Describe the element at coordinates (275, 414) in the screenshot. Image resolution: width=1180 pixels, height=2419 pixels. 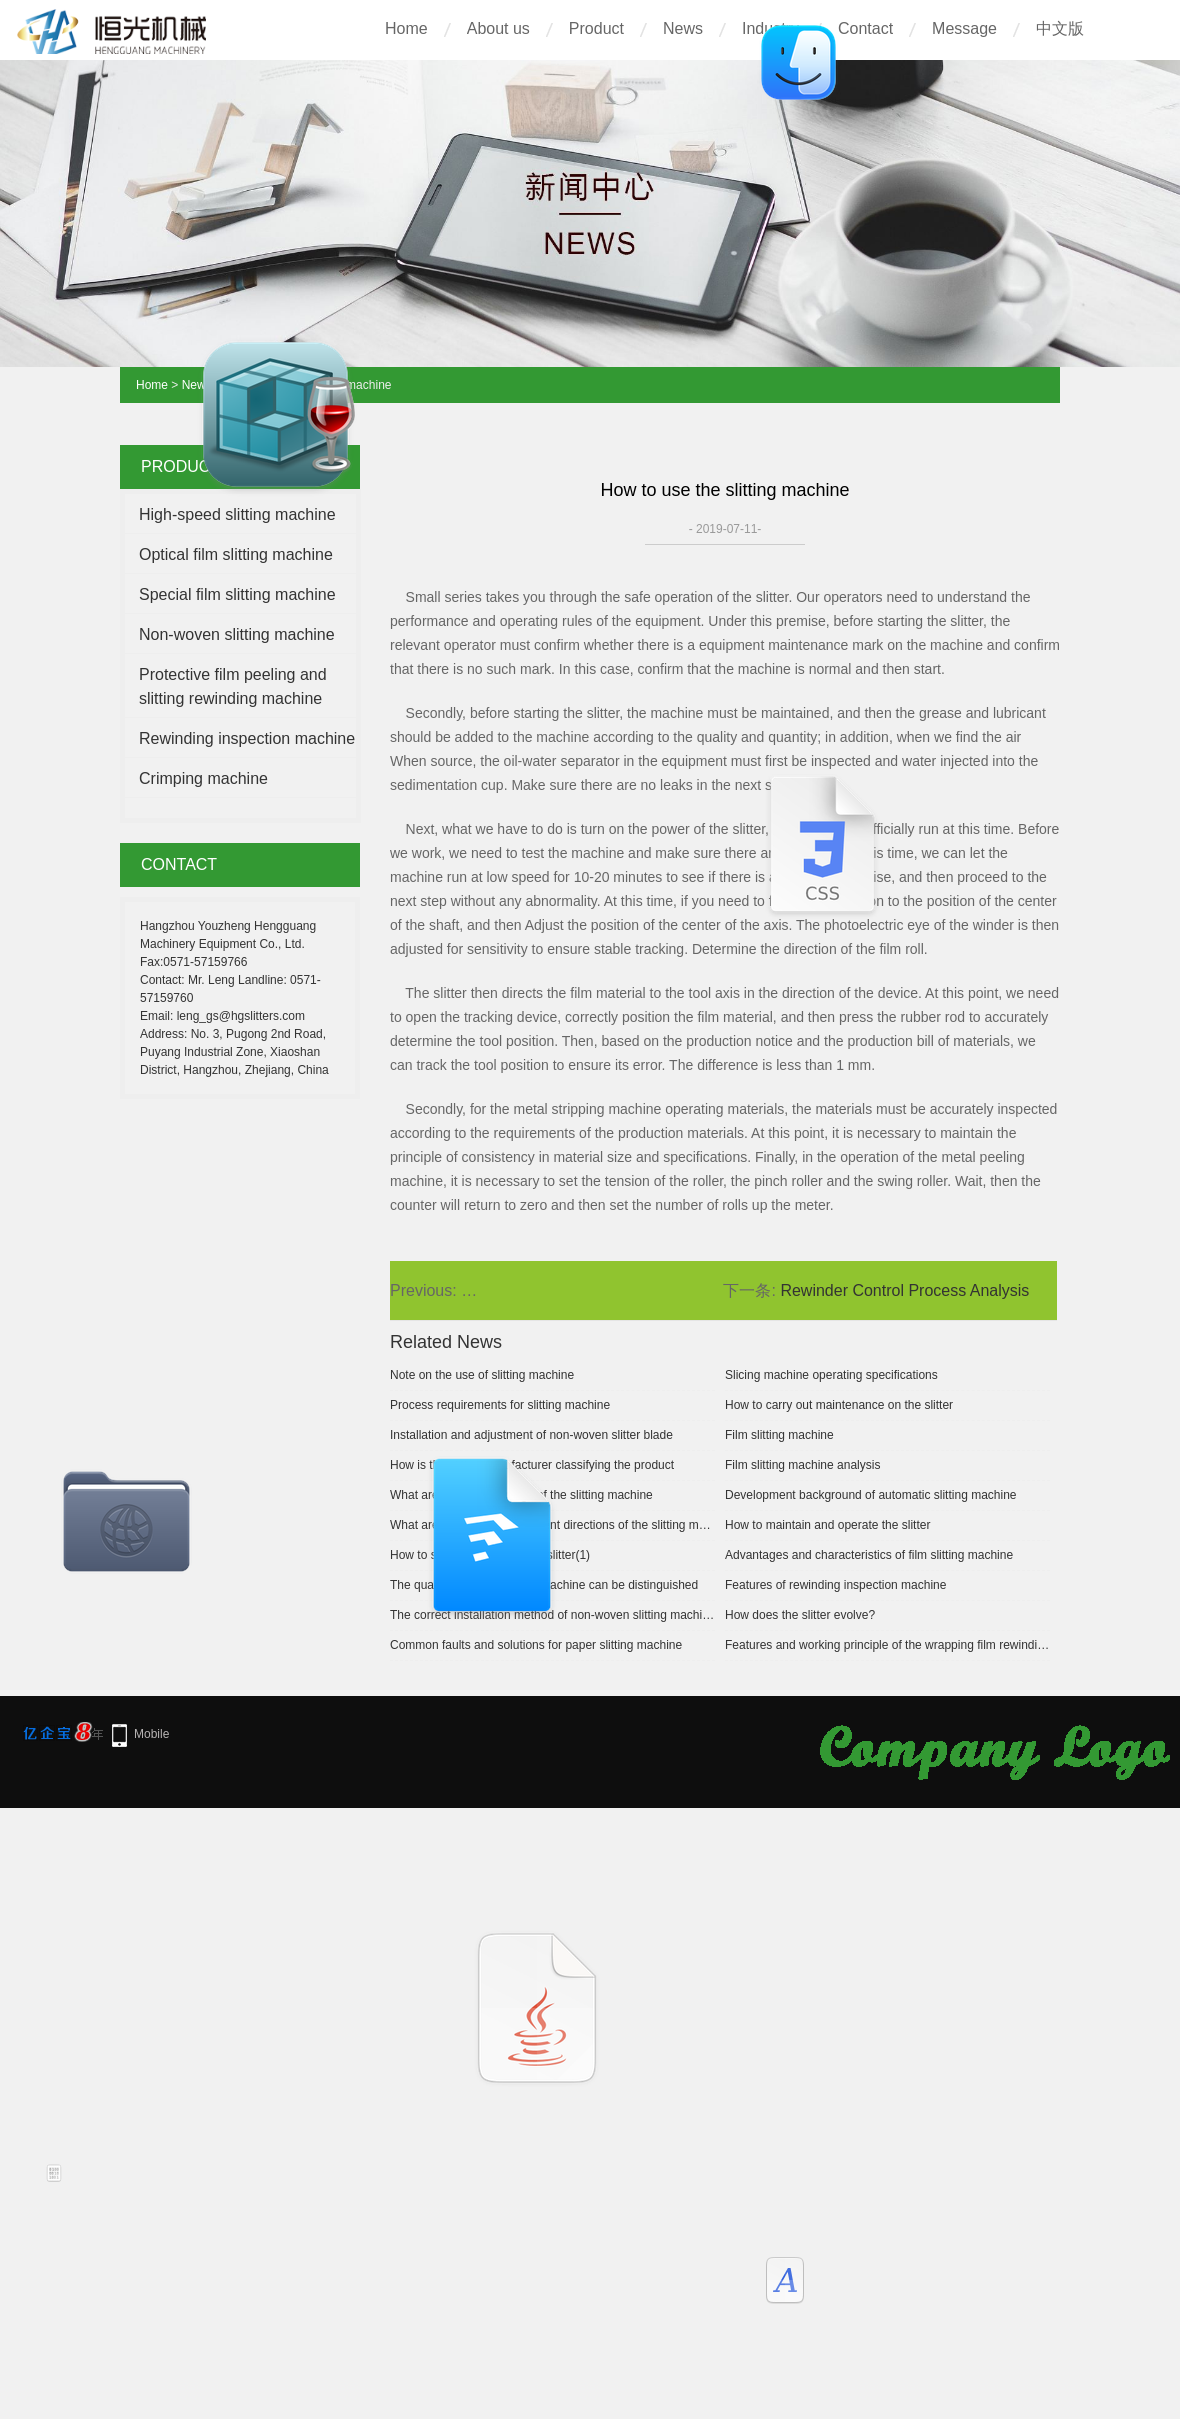
I see `open windows registry editor via wine` at that location.